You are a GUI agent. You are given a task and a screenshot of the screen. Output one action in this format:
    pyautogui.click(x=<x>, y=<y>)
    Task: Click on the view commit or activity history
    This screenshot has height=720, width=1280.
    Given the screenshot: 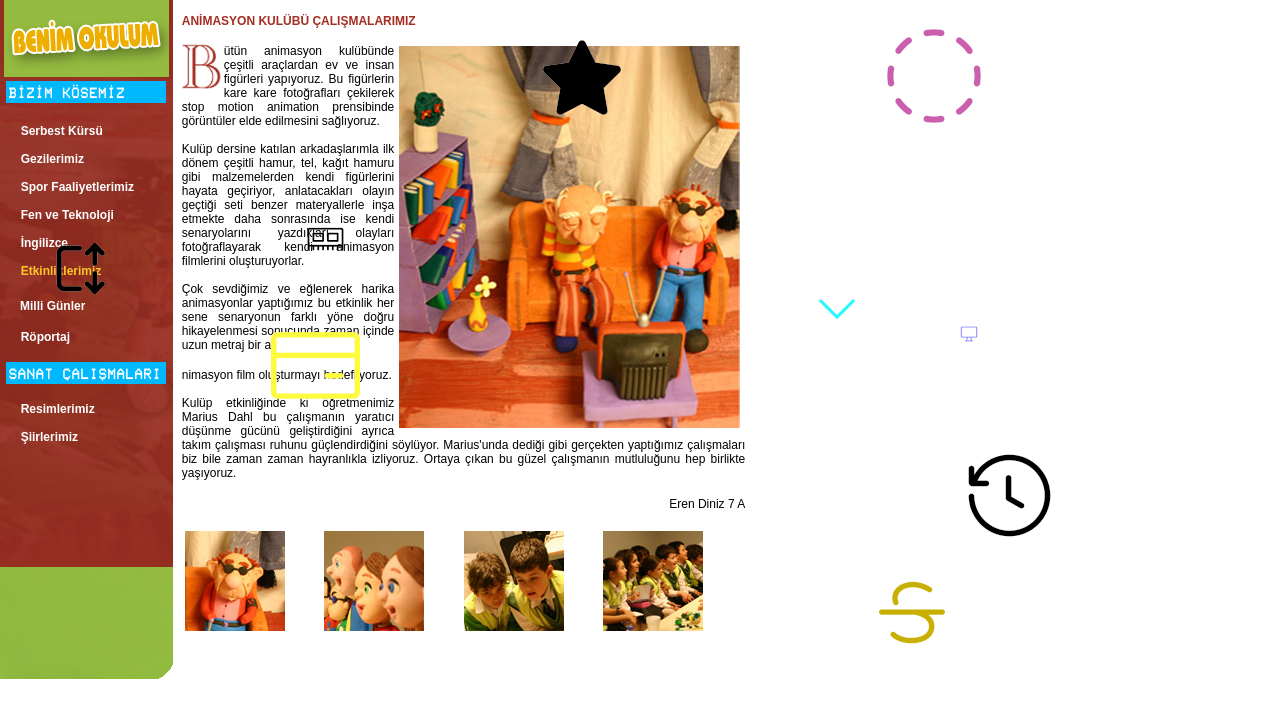 What is the action you would take?
    pyautogui.click(x=1009, y=495)
    